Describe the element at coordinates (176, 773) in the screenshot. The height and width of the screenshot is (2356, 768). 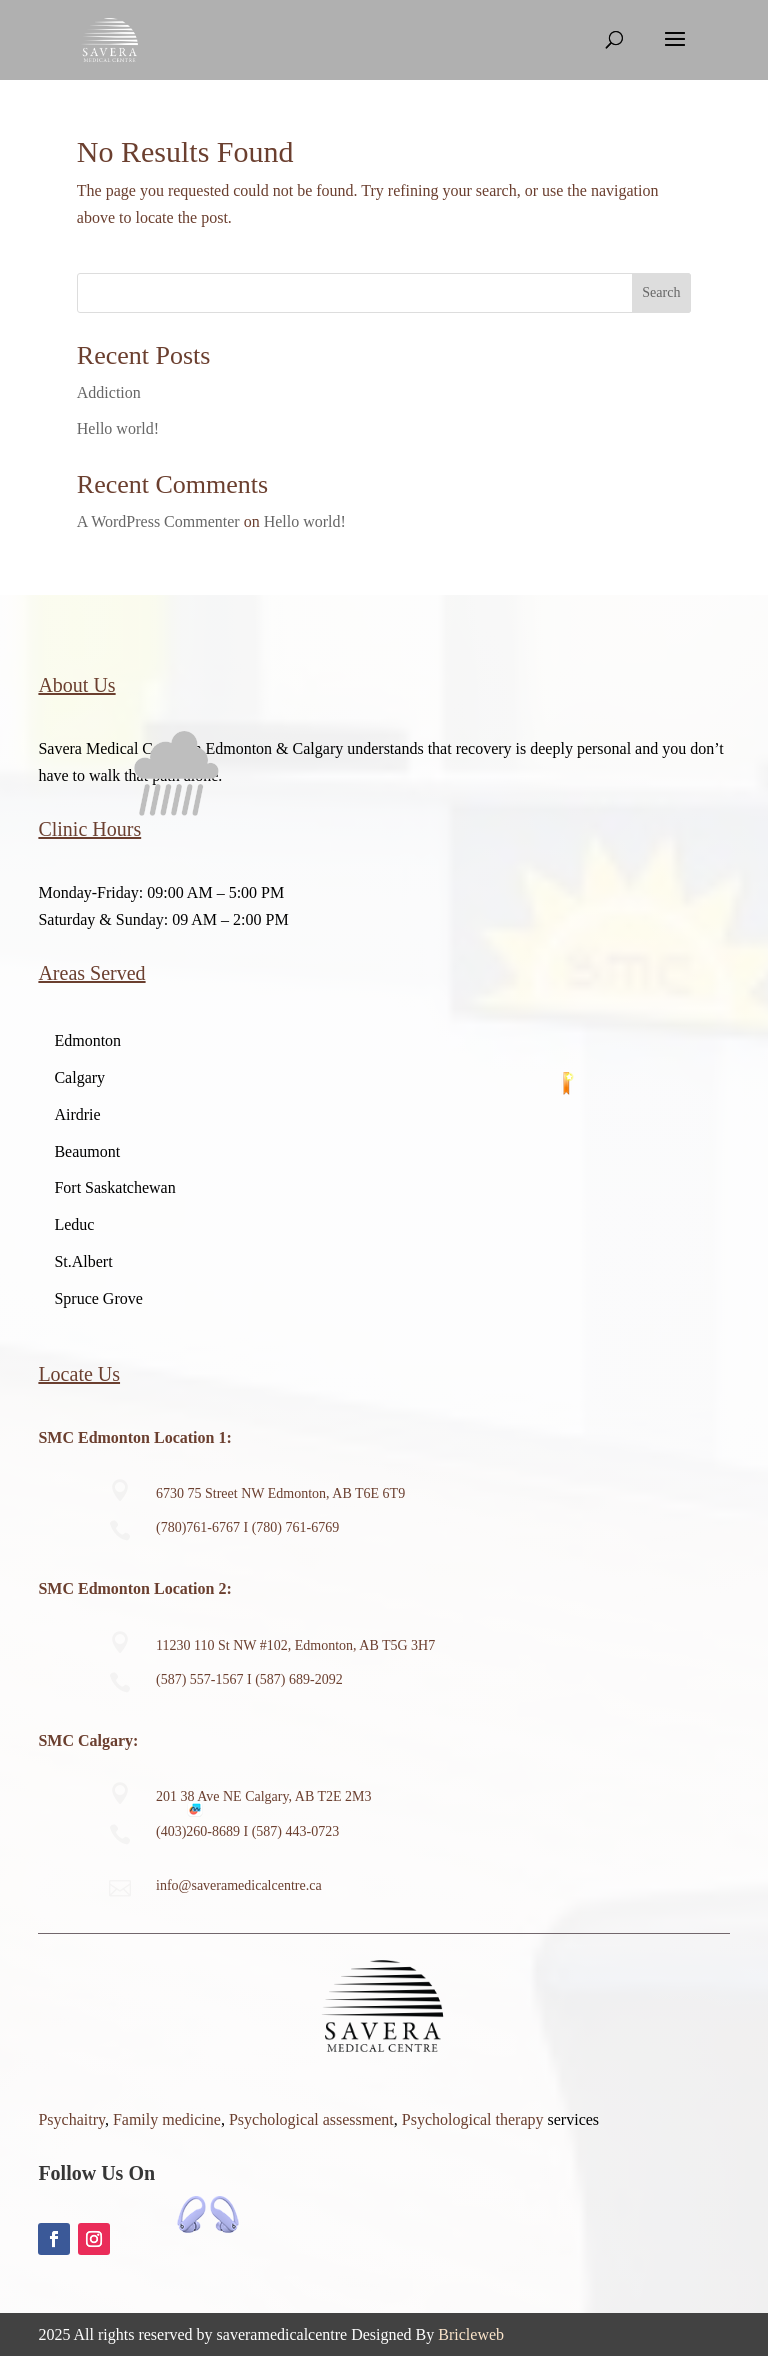
I see `indicates rainy weather conditions` at that location.